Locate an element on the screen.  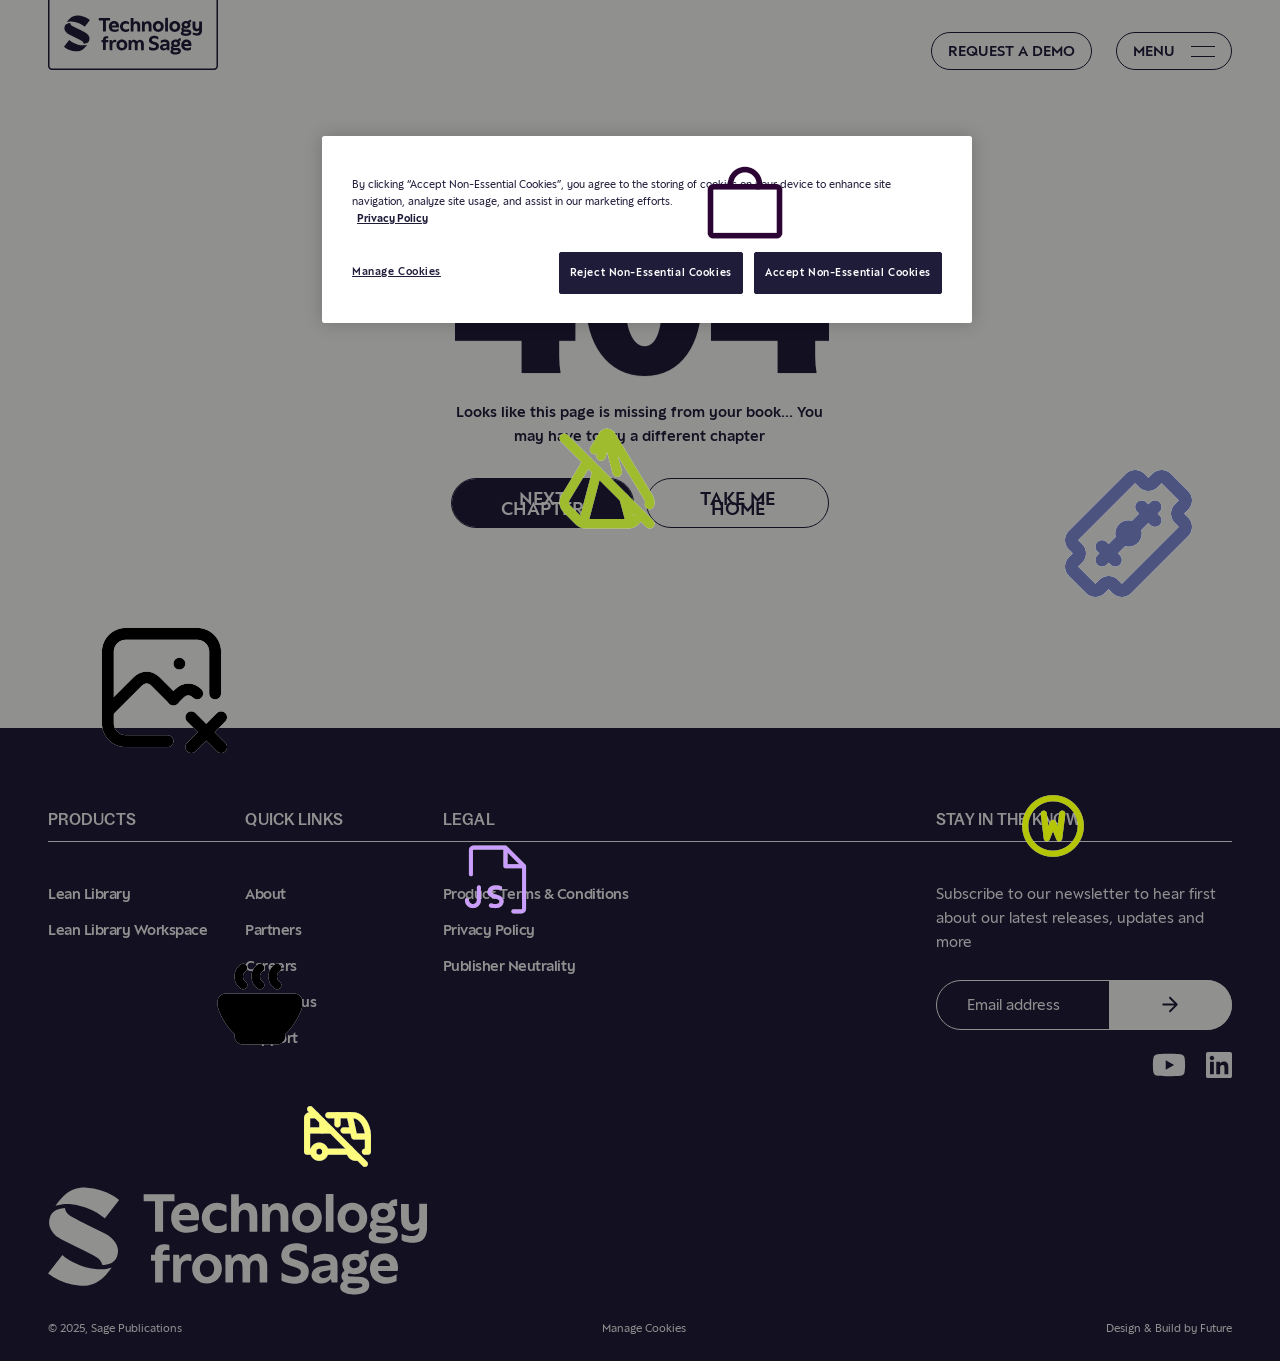
bus service unavailable or cancelled is located at coordinates (337, 1136).